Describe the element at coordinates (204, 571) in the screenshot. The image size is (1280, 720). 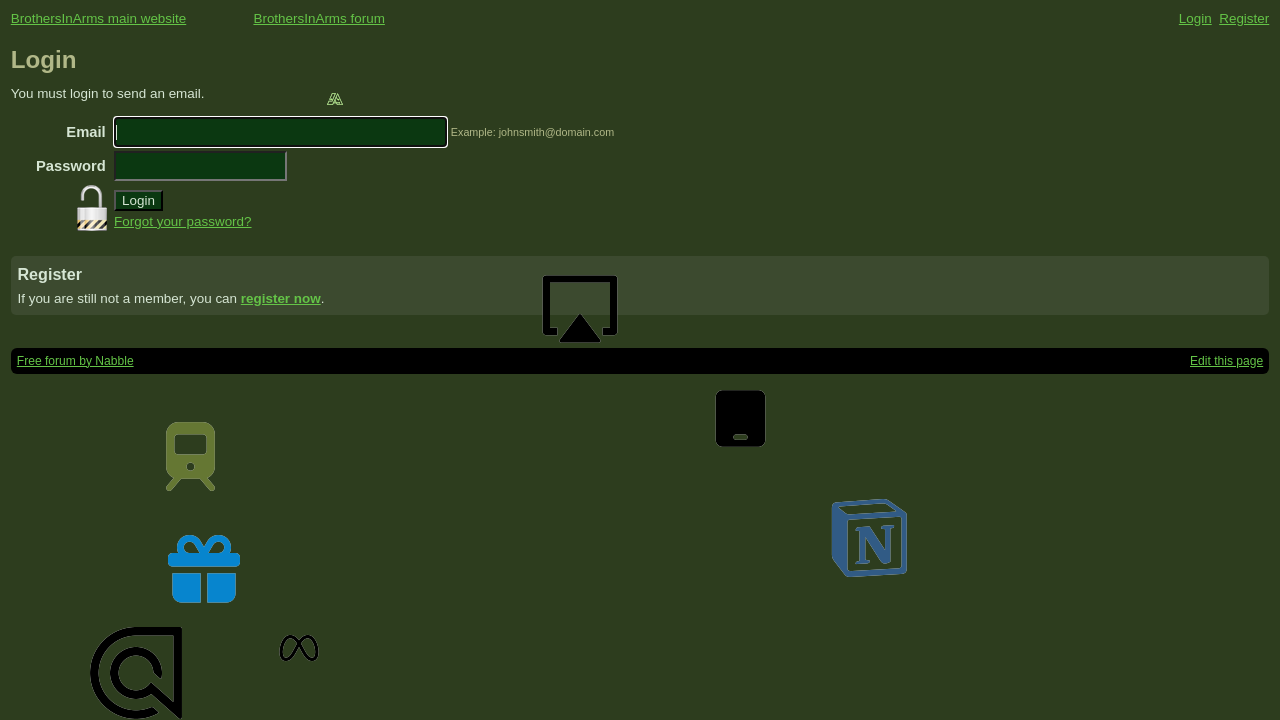
I see `view or redeem a gift` at that location.